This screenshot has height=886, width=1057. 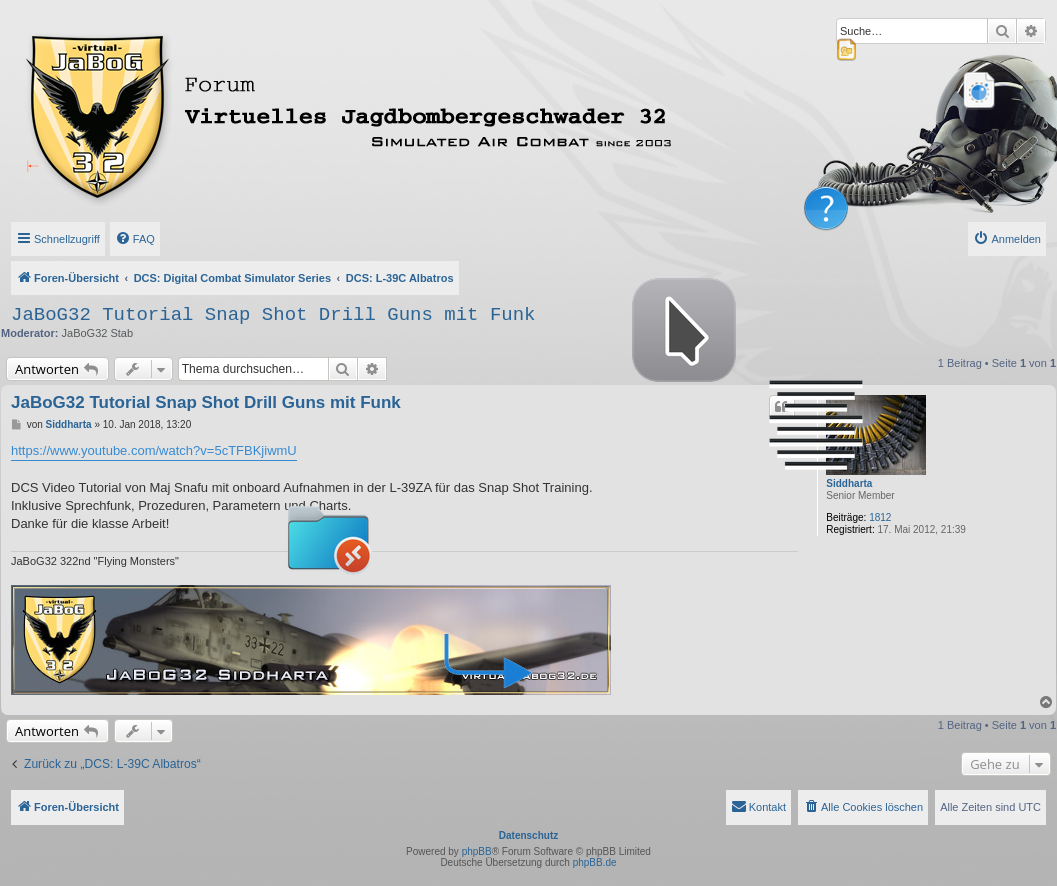 What do you see at coordinates (826, 208) in the screenshot?
I see `access help documentation or support` at bounding box center [826, 208].